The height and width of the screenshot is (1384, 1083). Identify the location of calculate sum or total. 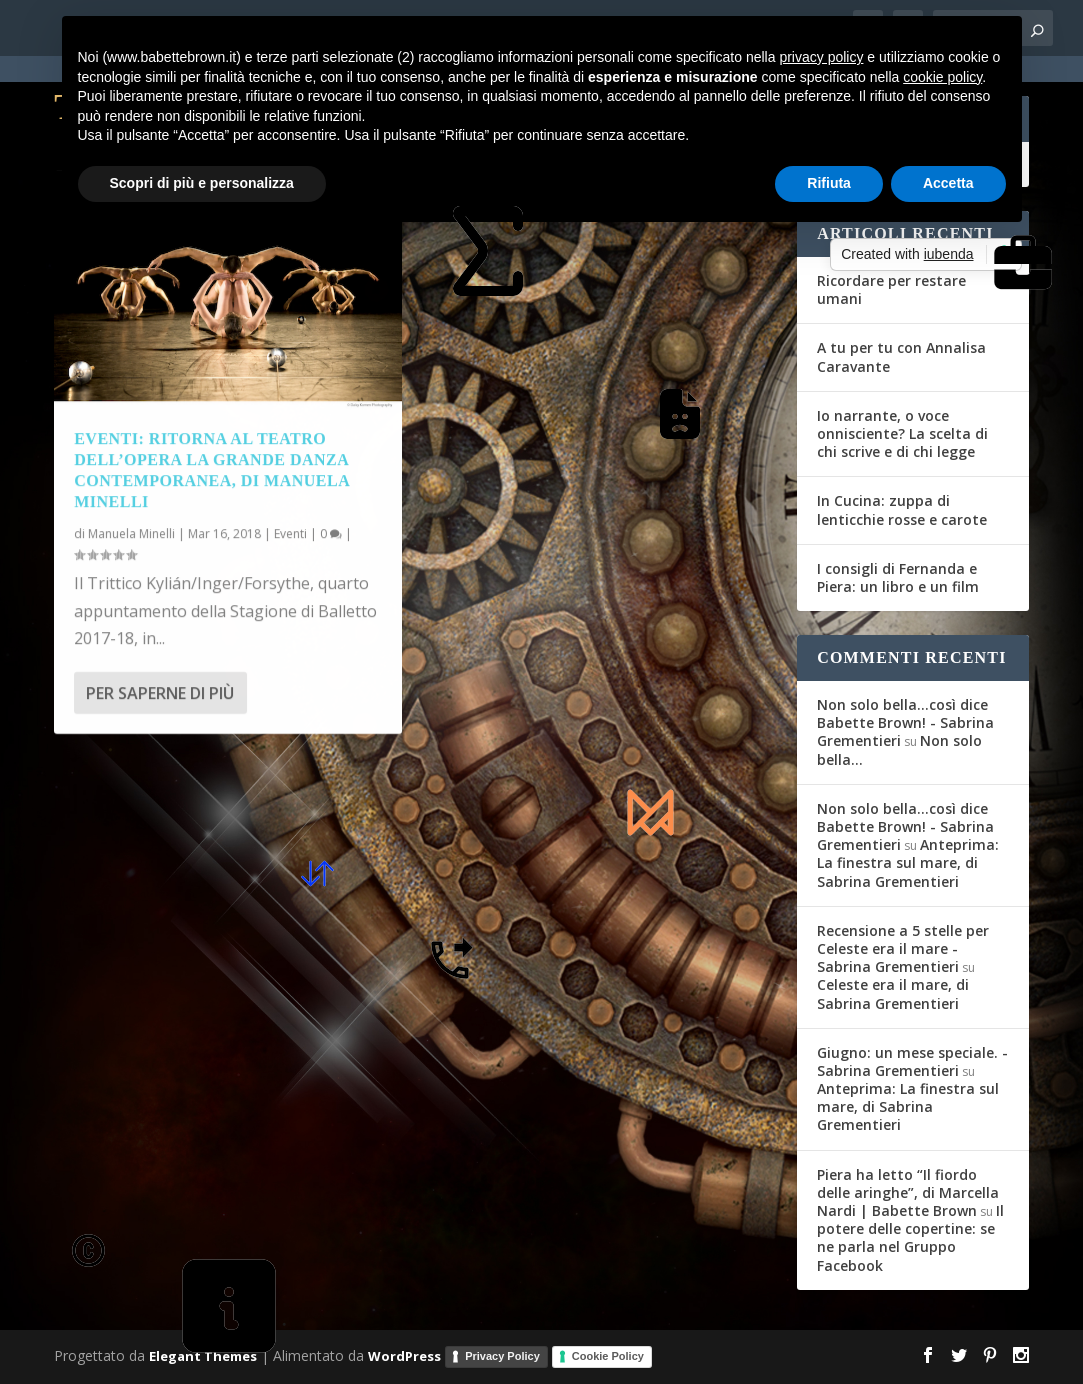
(488, 251).